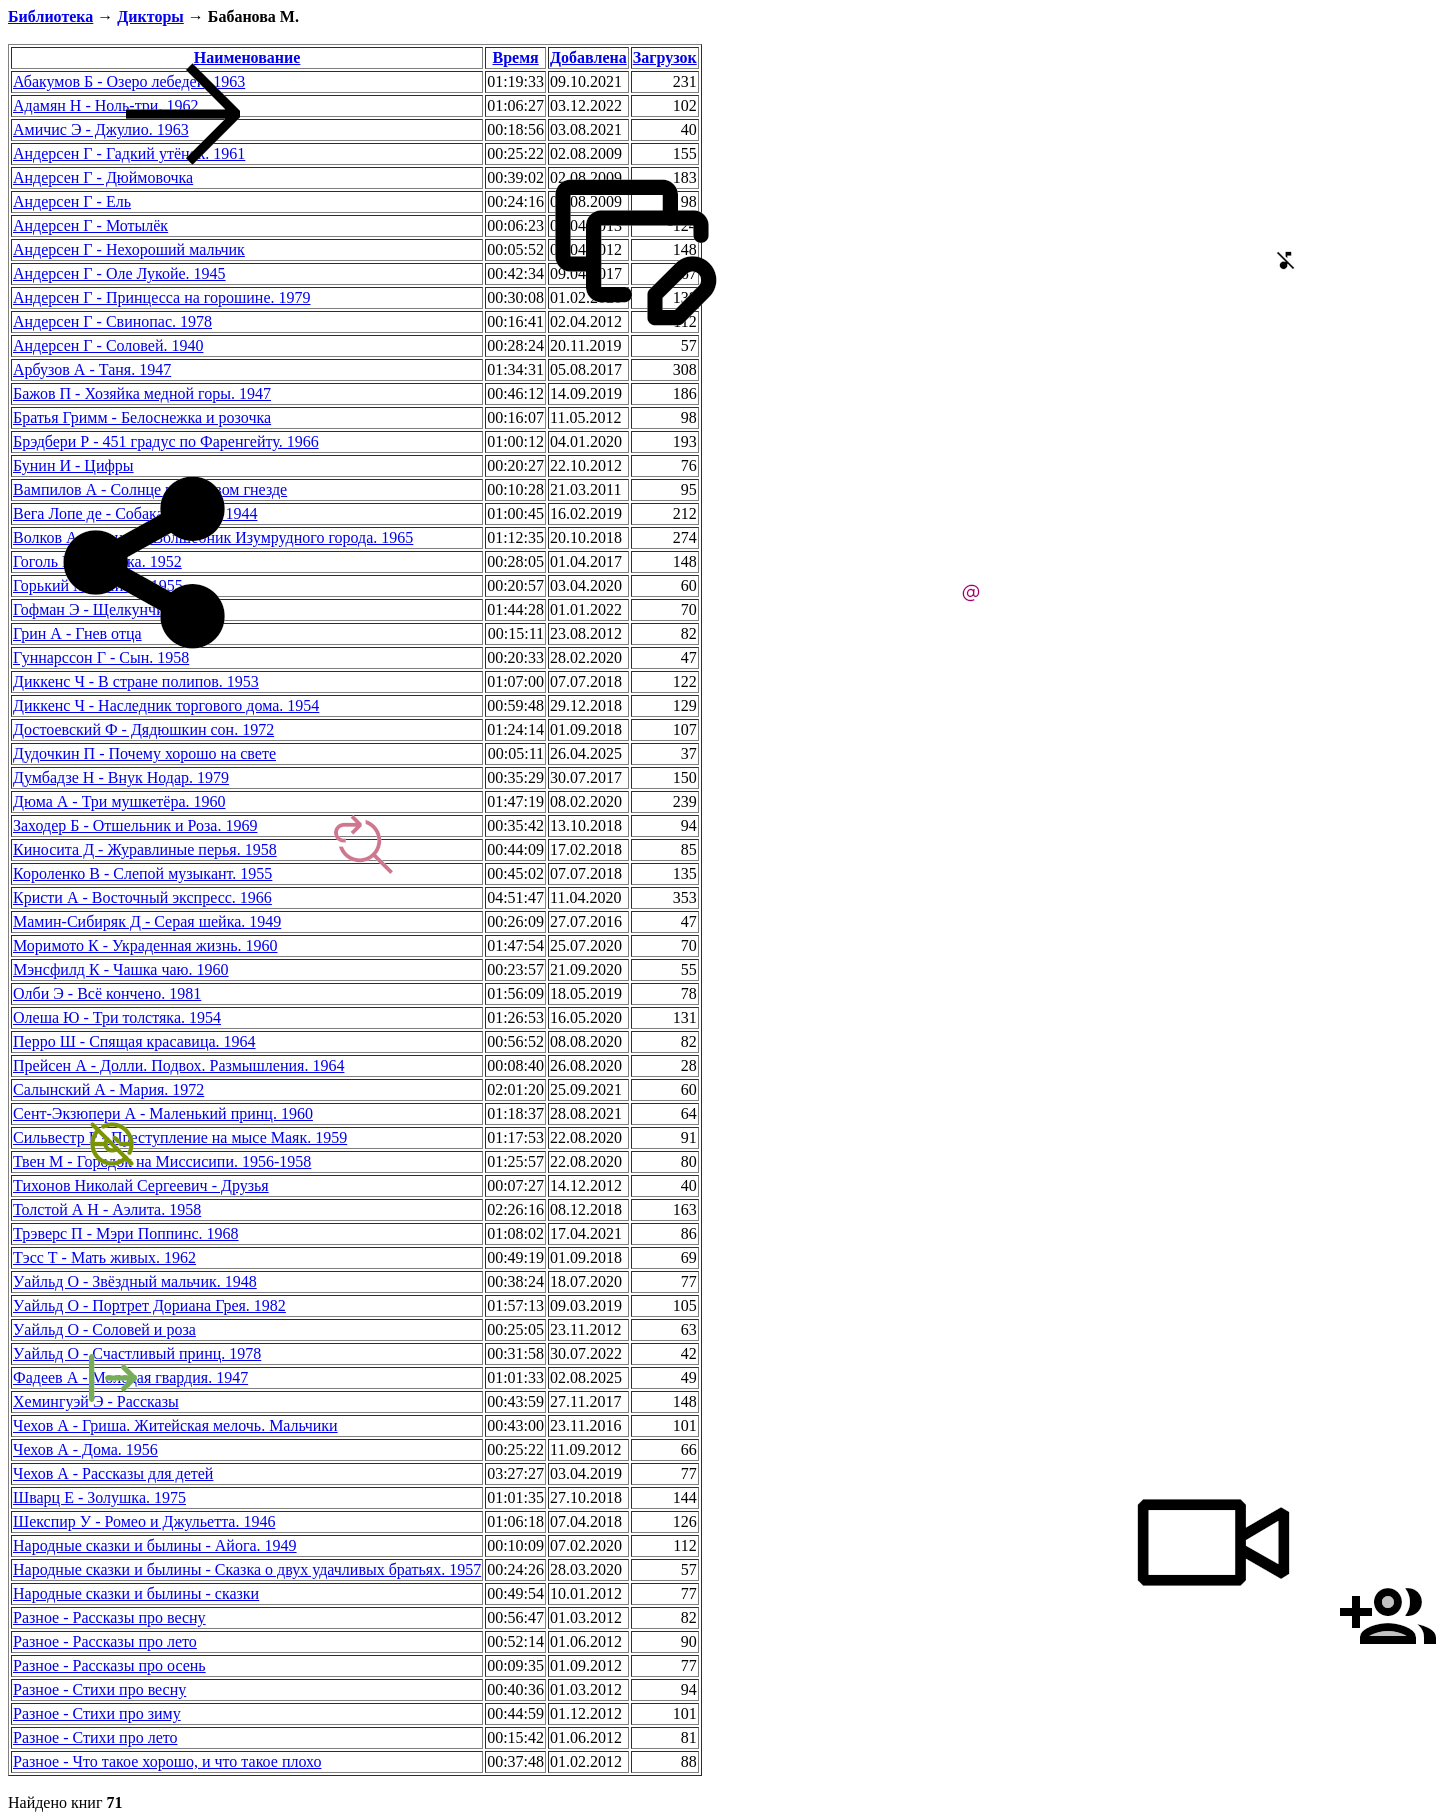 The height and width of the screenshot is (1820, 1440). I want to click on disable pokémon go integration, so click(112, 1144).